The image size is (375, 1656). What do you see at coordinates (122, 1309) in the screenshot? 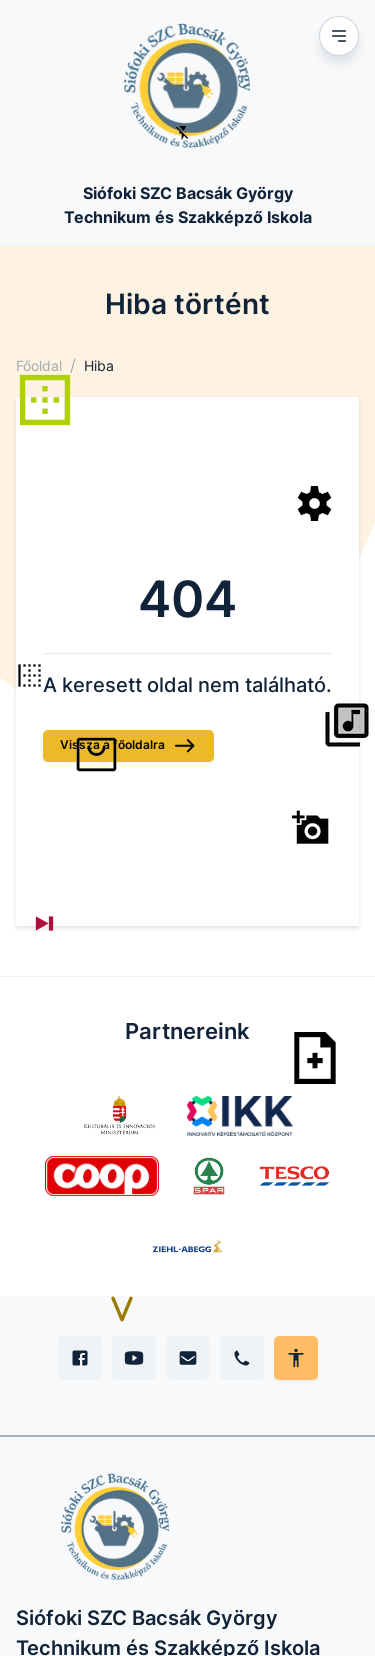
I see `indicates a verified or validated status` at bounding box center [122, 1309].